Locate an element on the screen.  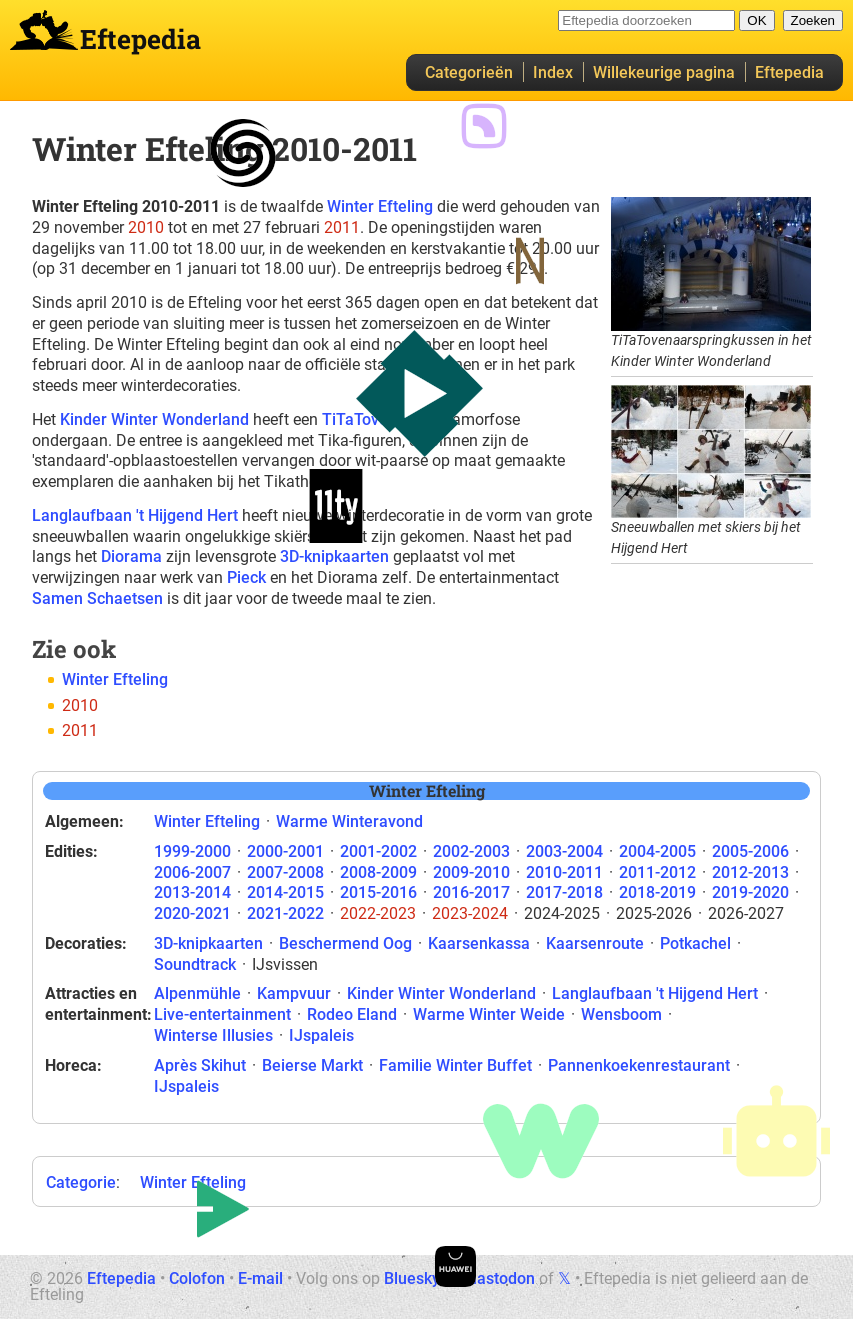
eleventy (11ty) static site generator logo is located at coordinates (336, 506).